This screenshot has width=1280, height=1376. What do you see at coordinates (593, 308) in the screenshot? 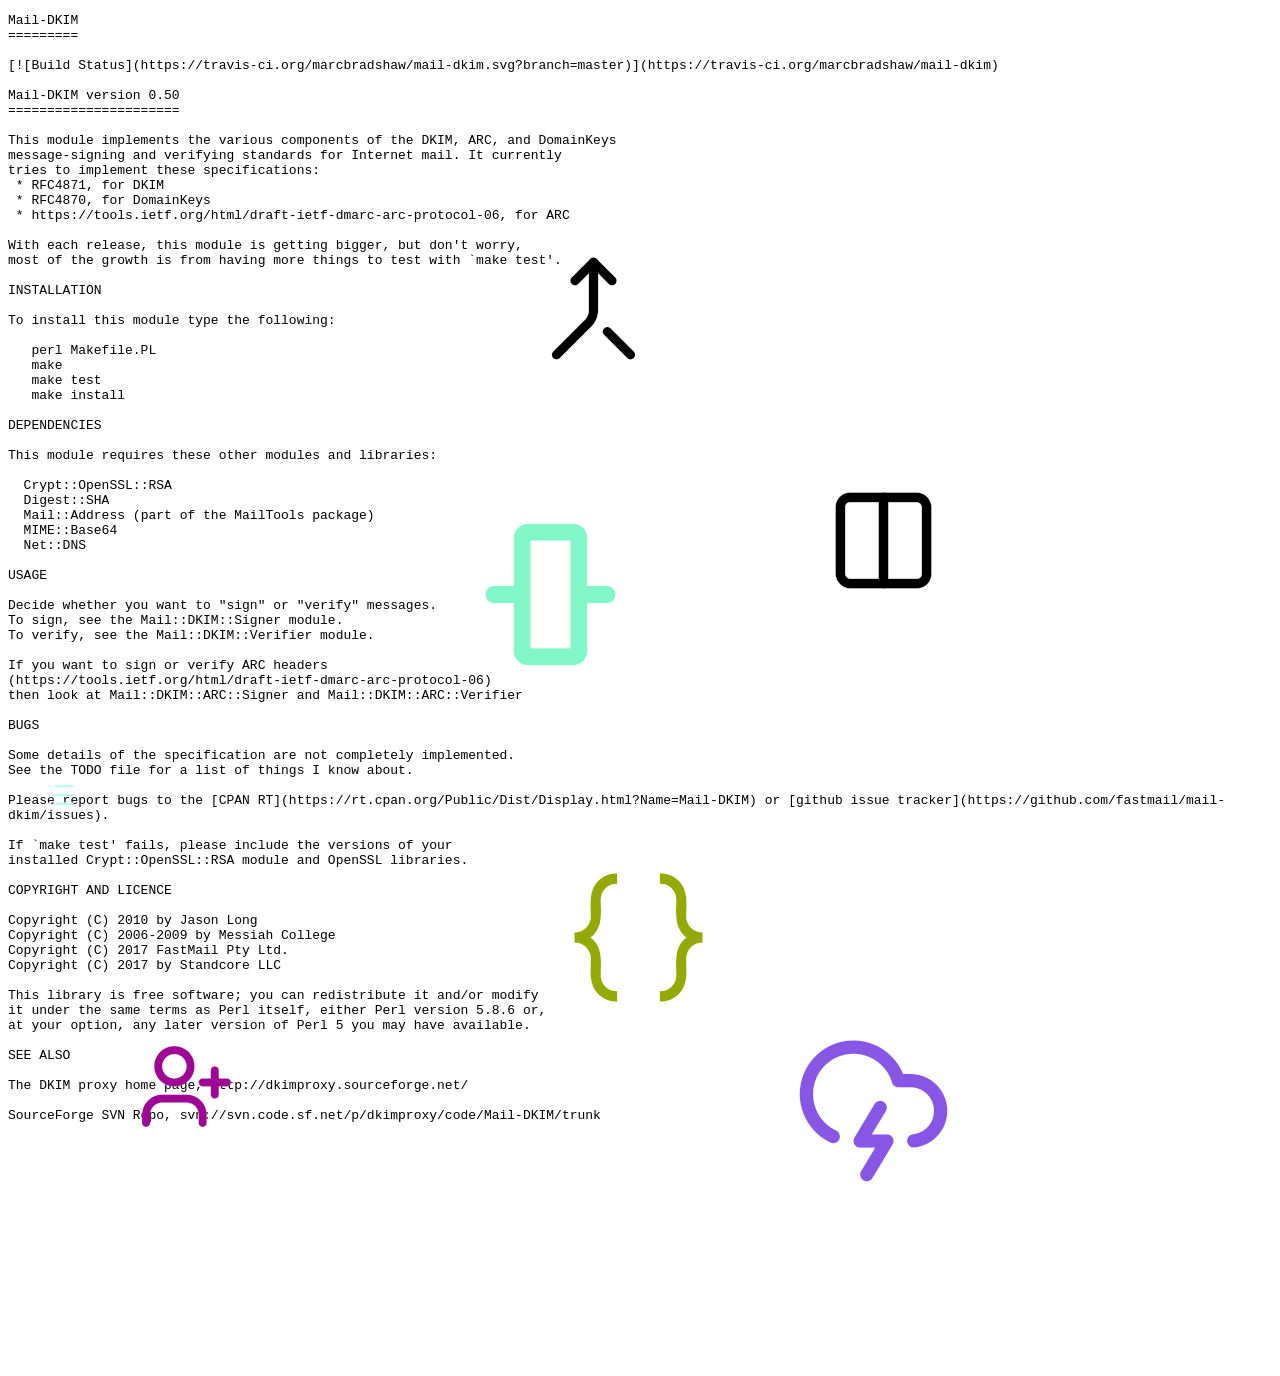
I see `merge branches or items together` at bounding box center [593, 308].